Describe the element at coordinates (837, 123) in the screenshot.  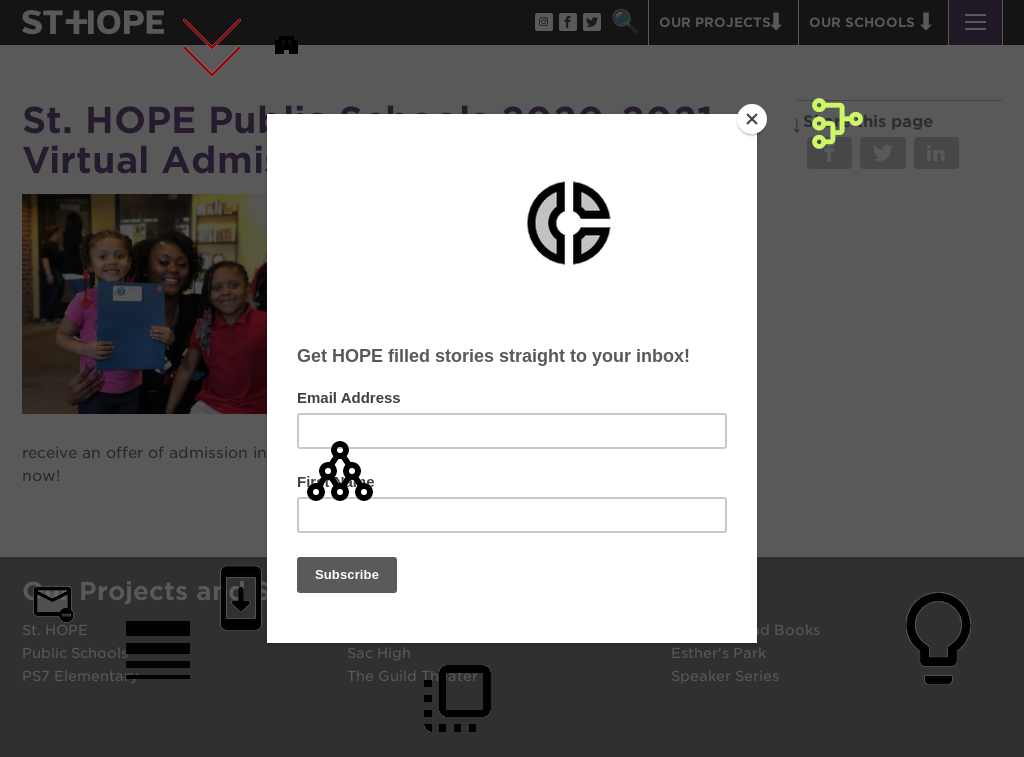
I see `view tournament bracket` at that location.